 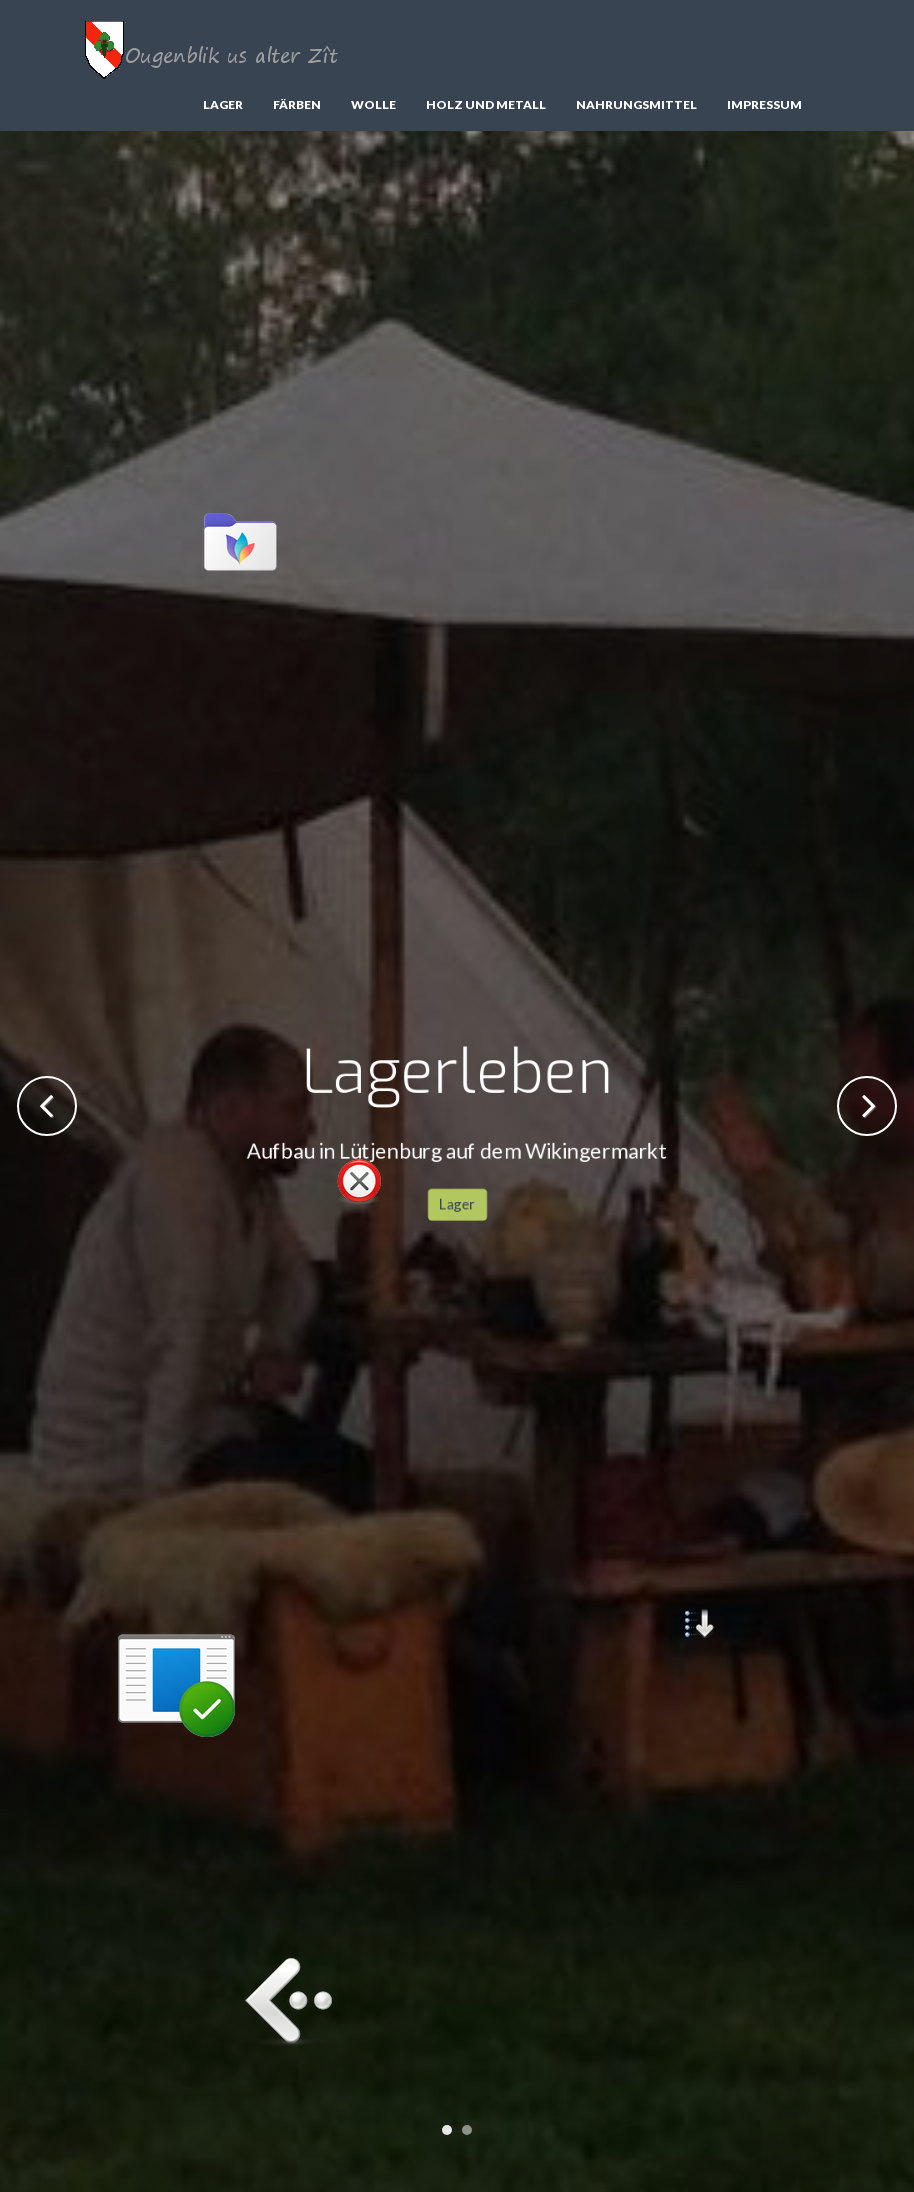 What do you see at coordinates (360, 1181) in the screenshot?
I see `delete selected item` at bounding box center [360, 1181].